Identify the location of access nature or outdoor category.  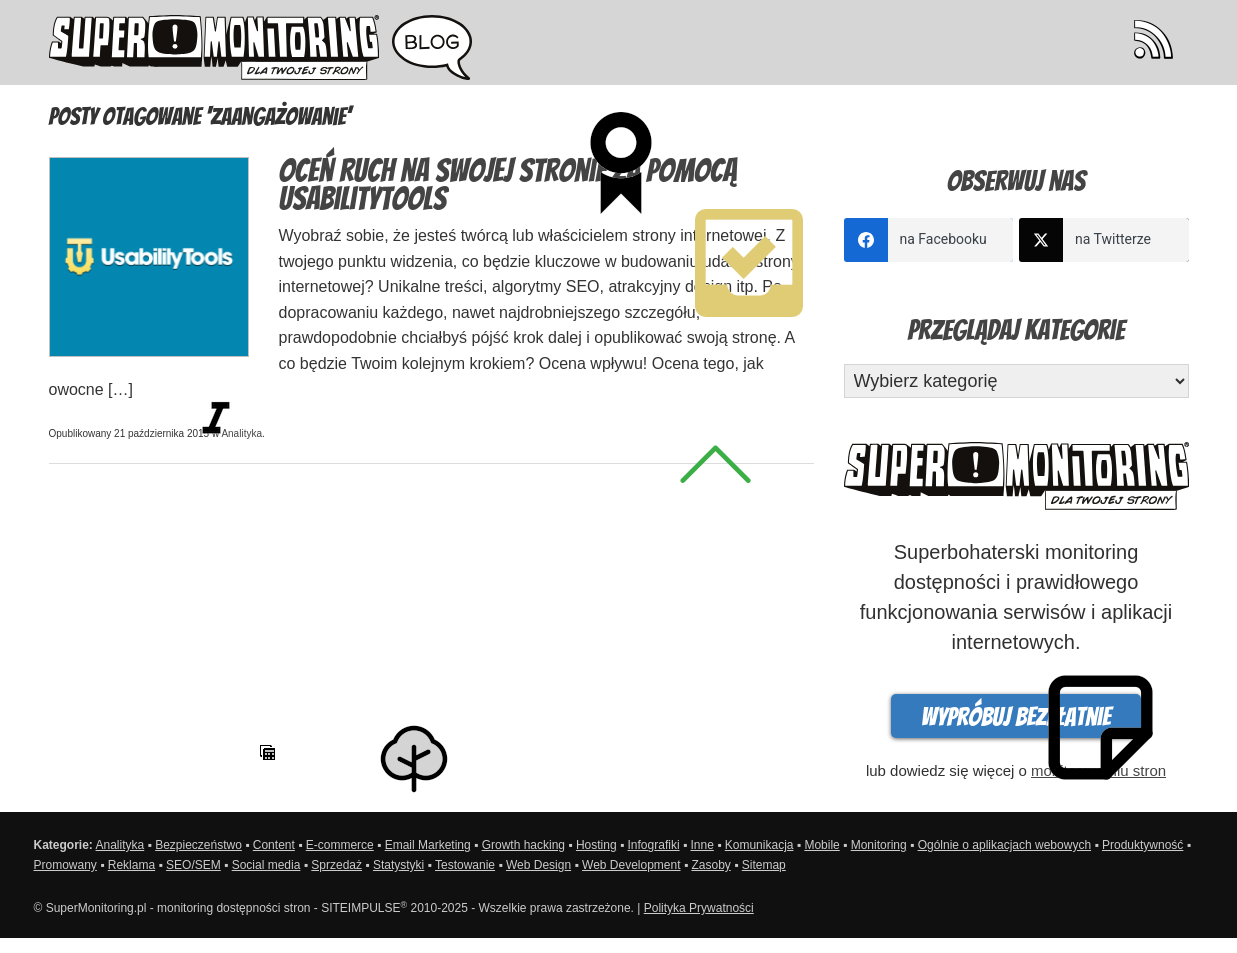
(414, 759).